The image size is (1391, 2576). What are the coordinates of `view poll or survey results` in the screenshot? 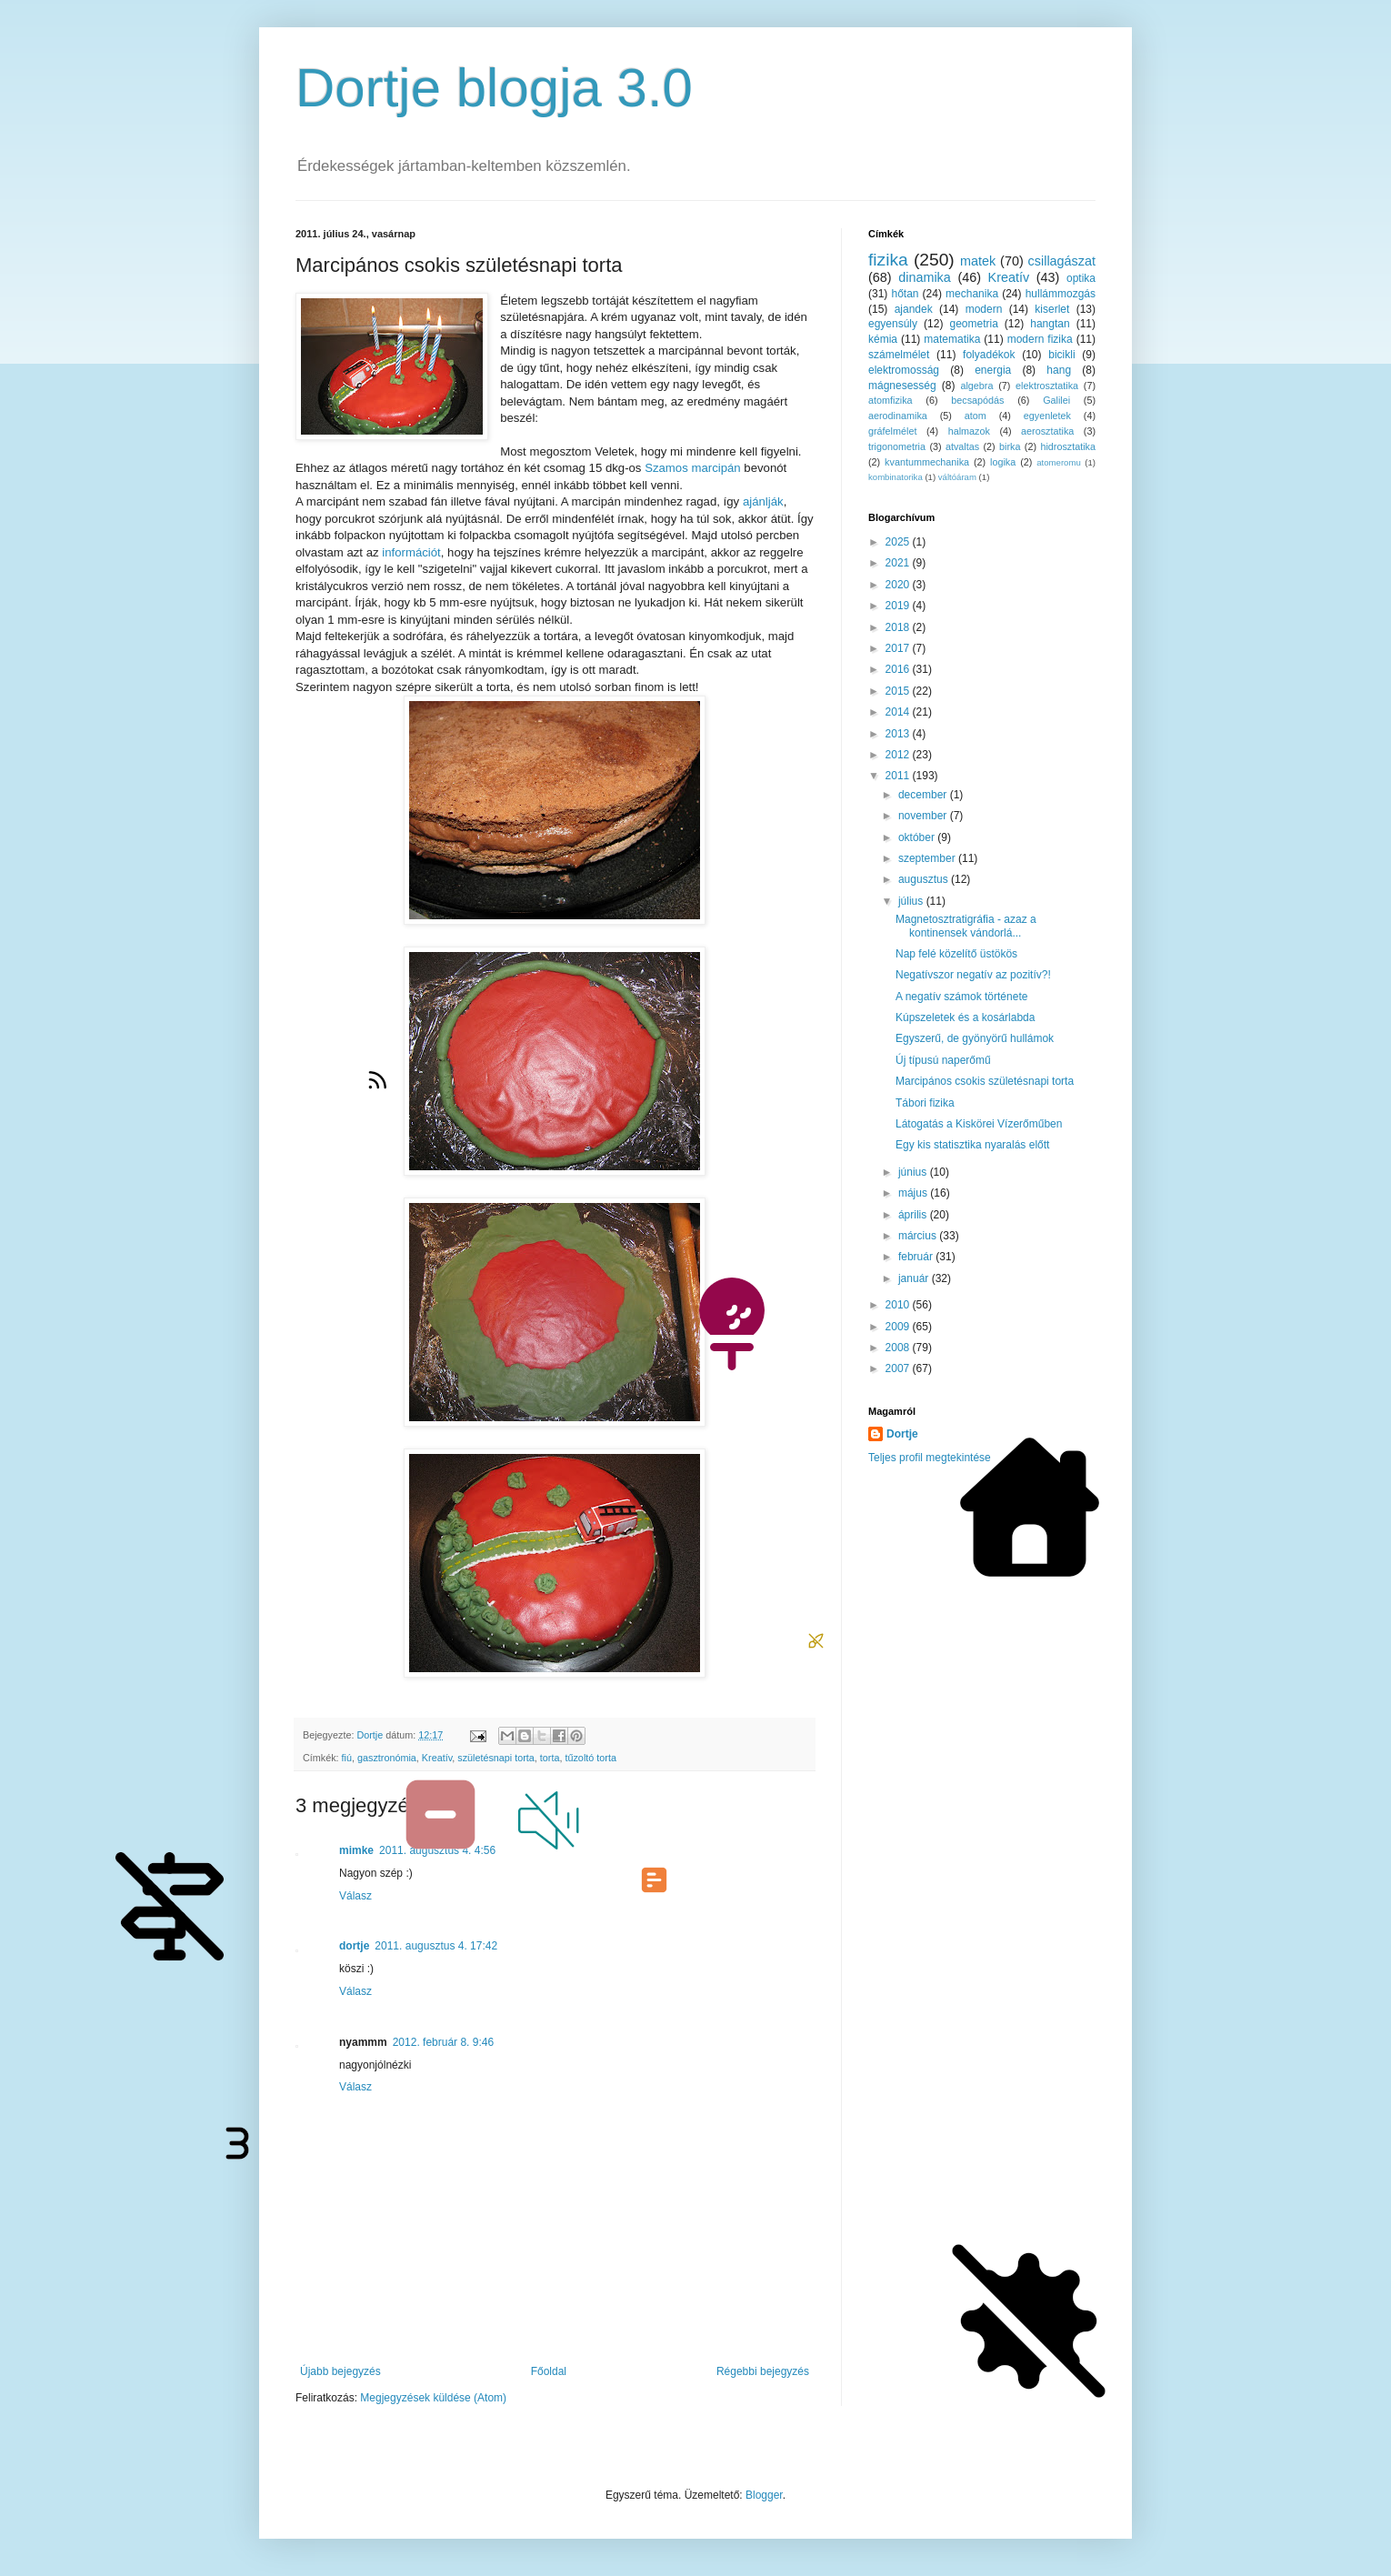 It's located at (654, 1879).